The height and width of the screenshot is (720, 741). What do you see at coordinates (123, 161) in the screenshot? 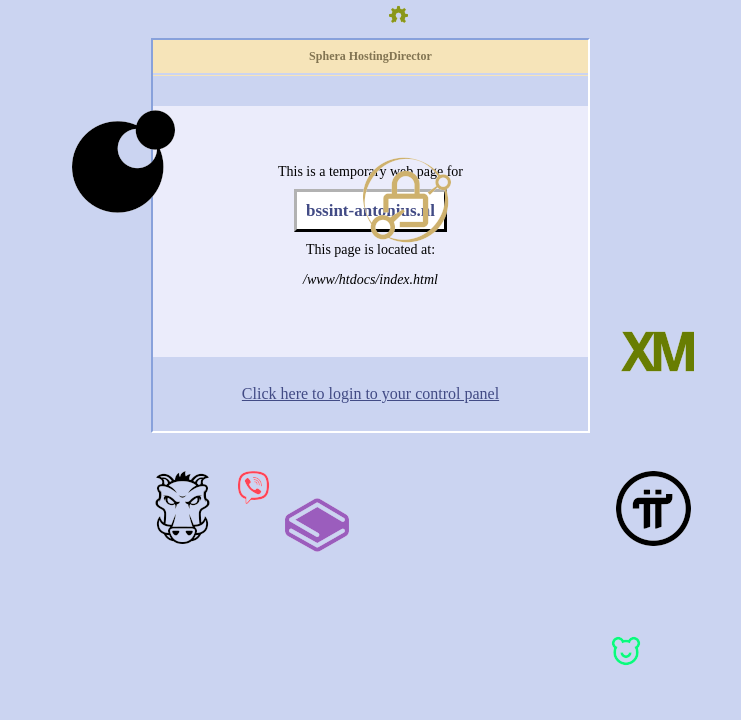
I see `moonrepo logo` at bounding box center [123, 161].